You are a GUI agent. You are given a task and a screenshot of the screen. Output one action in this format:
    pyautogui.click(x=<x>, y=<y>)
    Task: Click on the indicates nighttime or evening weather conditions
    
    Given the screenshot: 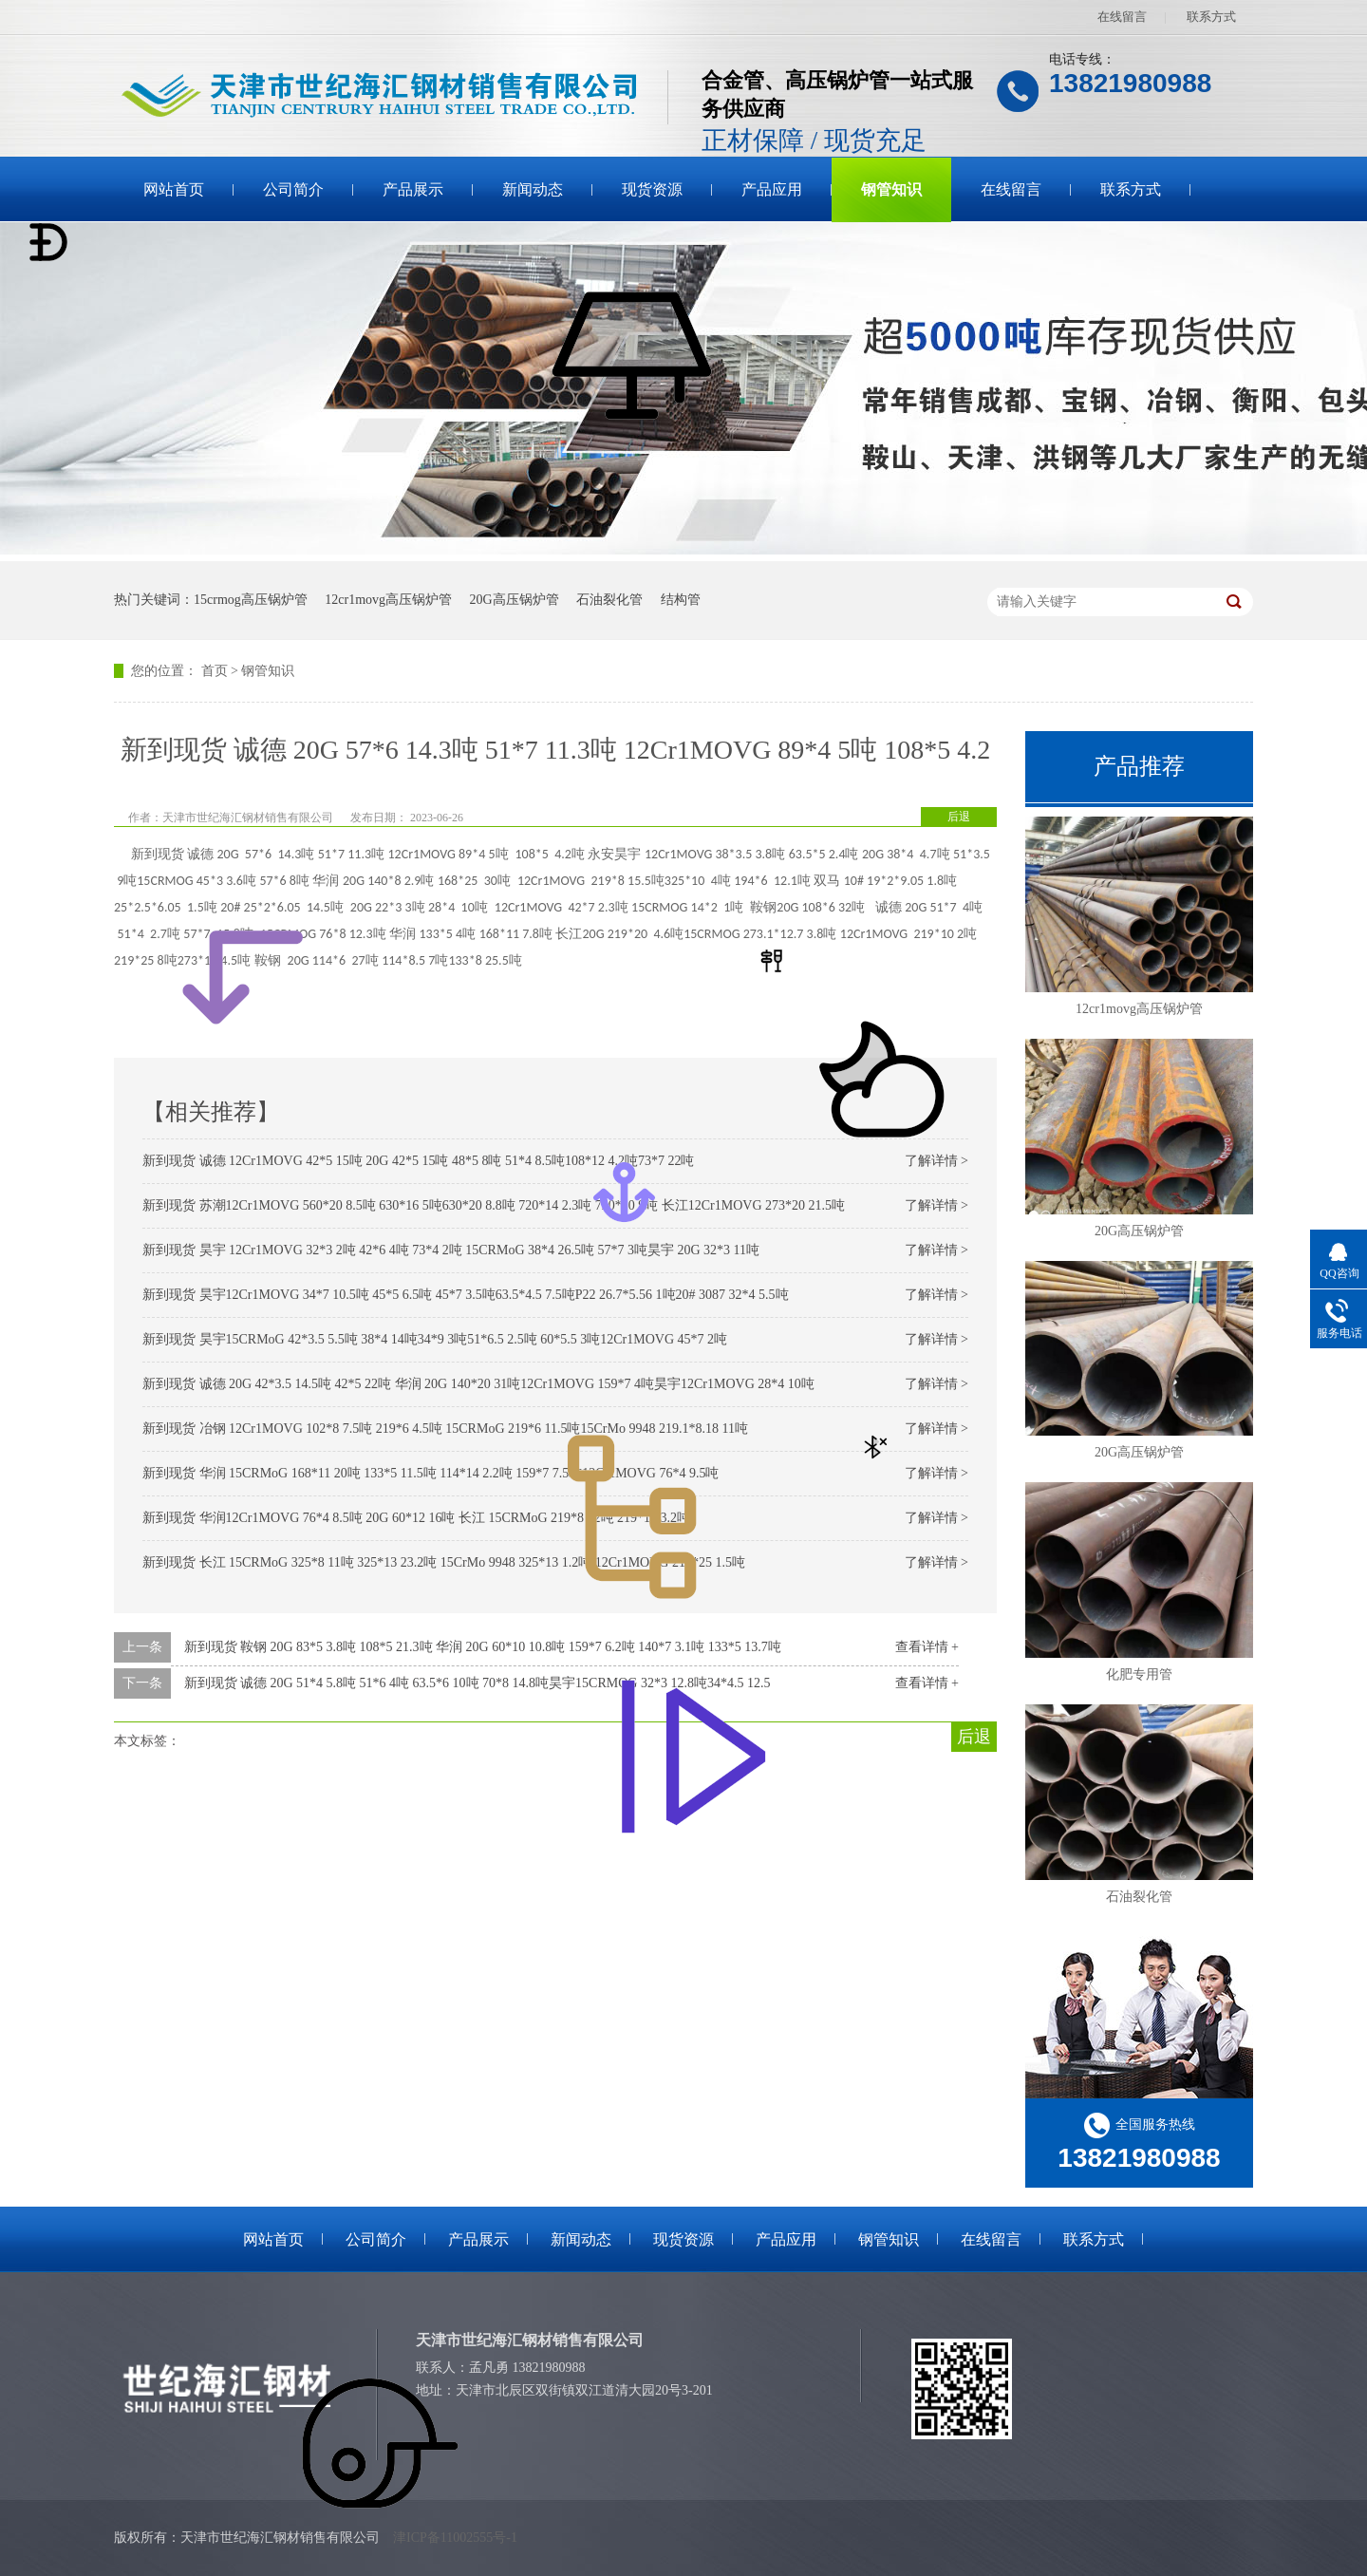 What is the action you would take?
    pyautogui.click(x=879, y=1085)
    